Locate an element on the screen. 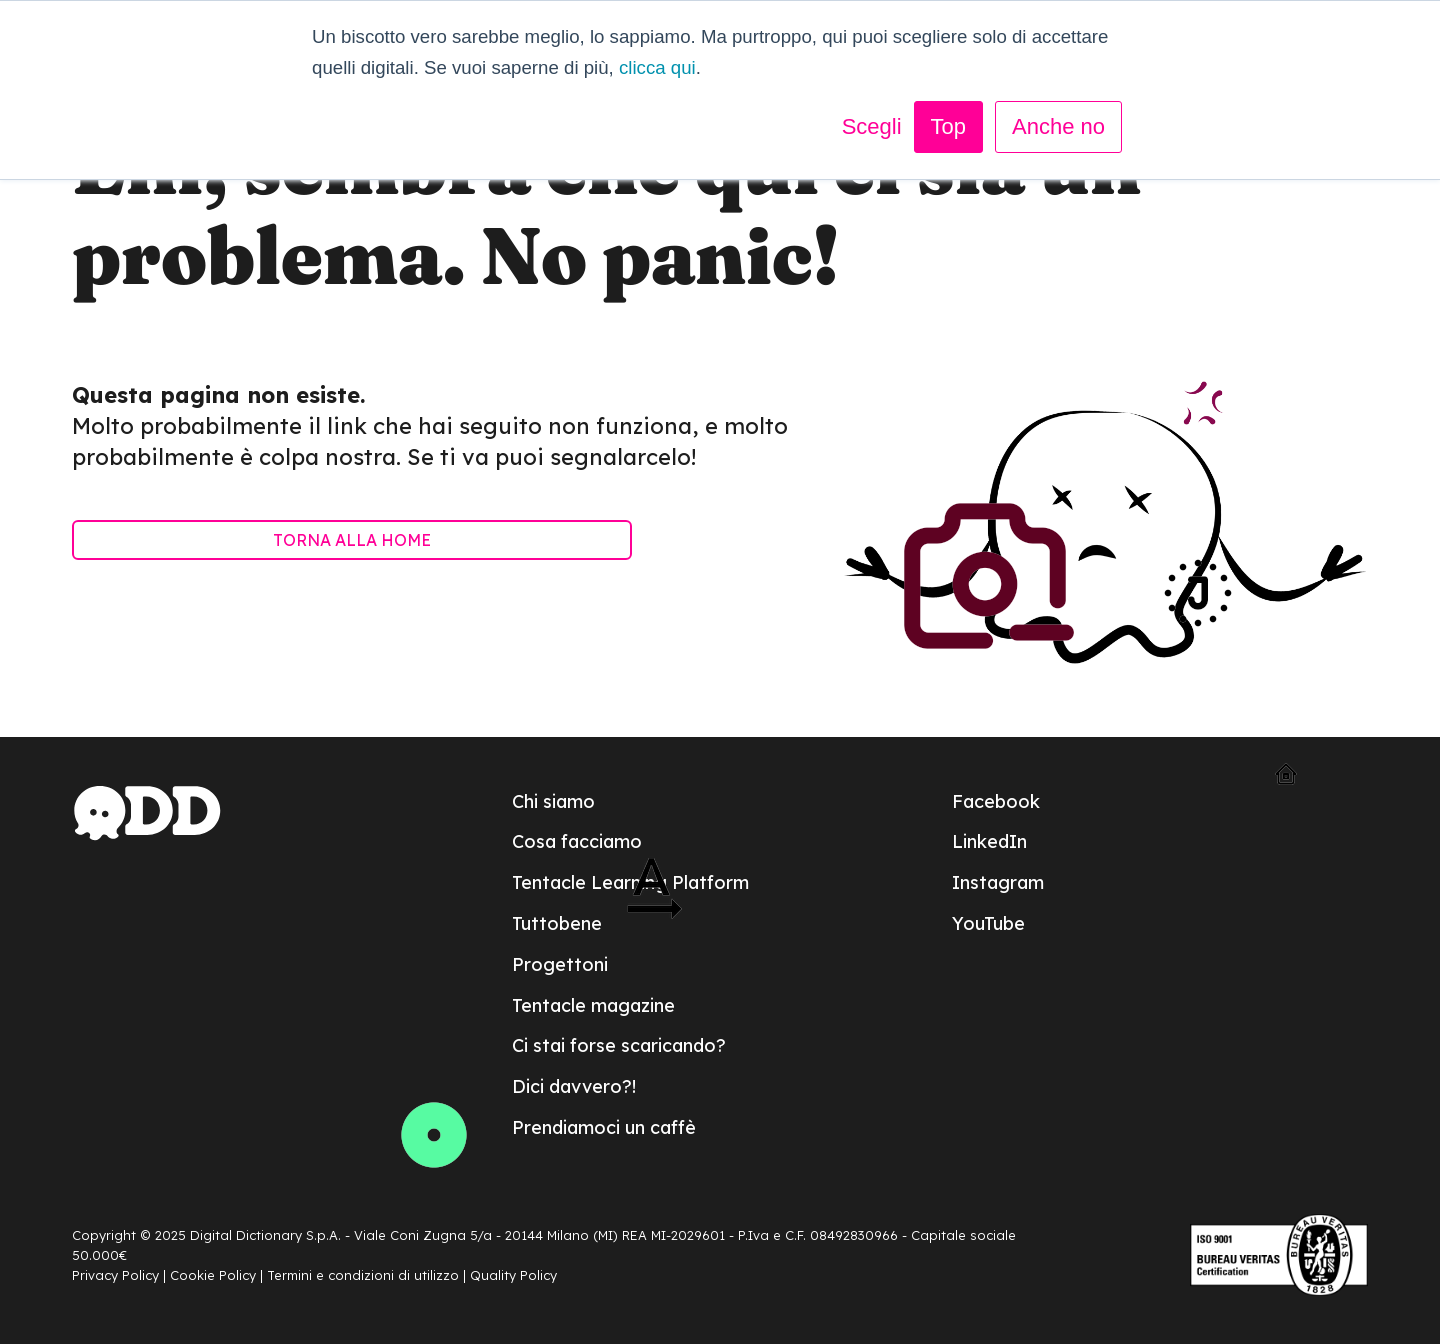  navigate to home screen is located at coordinates (1286, 774).